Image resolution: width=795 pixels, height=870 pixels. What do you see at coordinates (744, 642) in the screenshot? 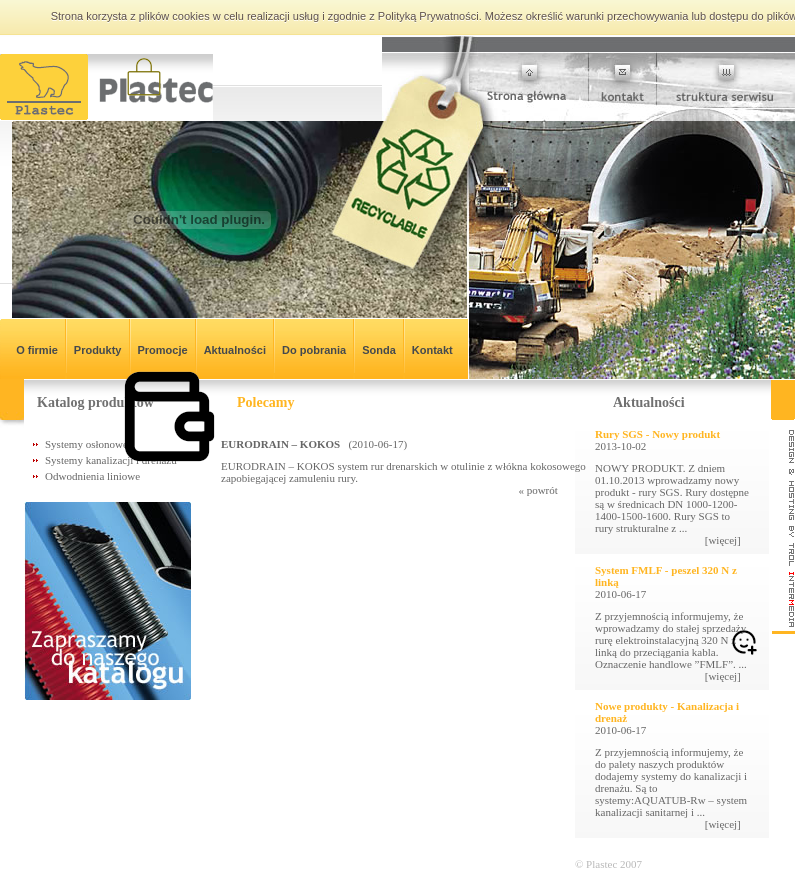
I see `add a new emoji reaction` at bounding box center [744, 642].